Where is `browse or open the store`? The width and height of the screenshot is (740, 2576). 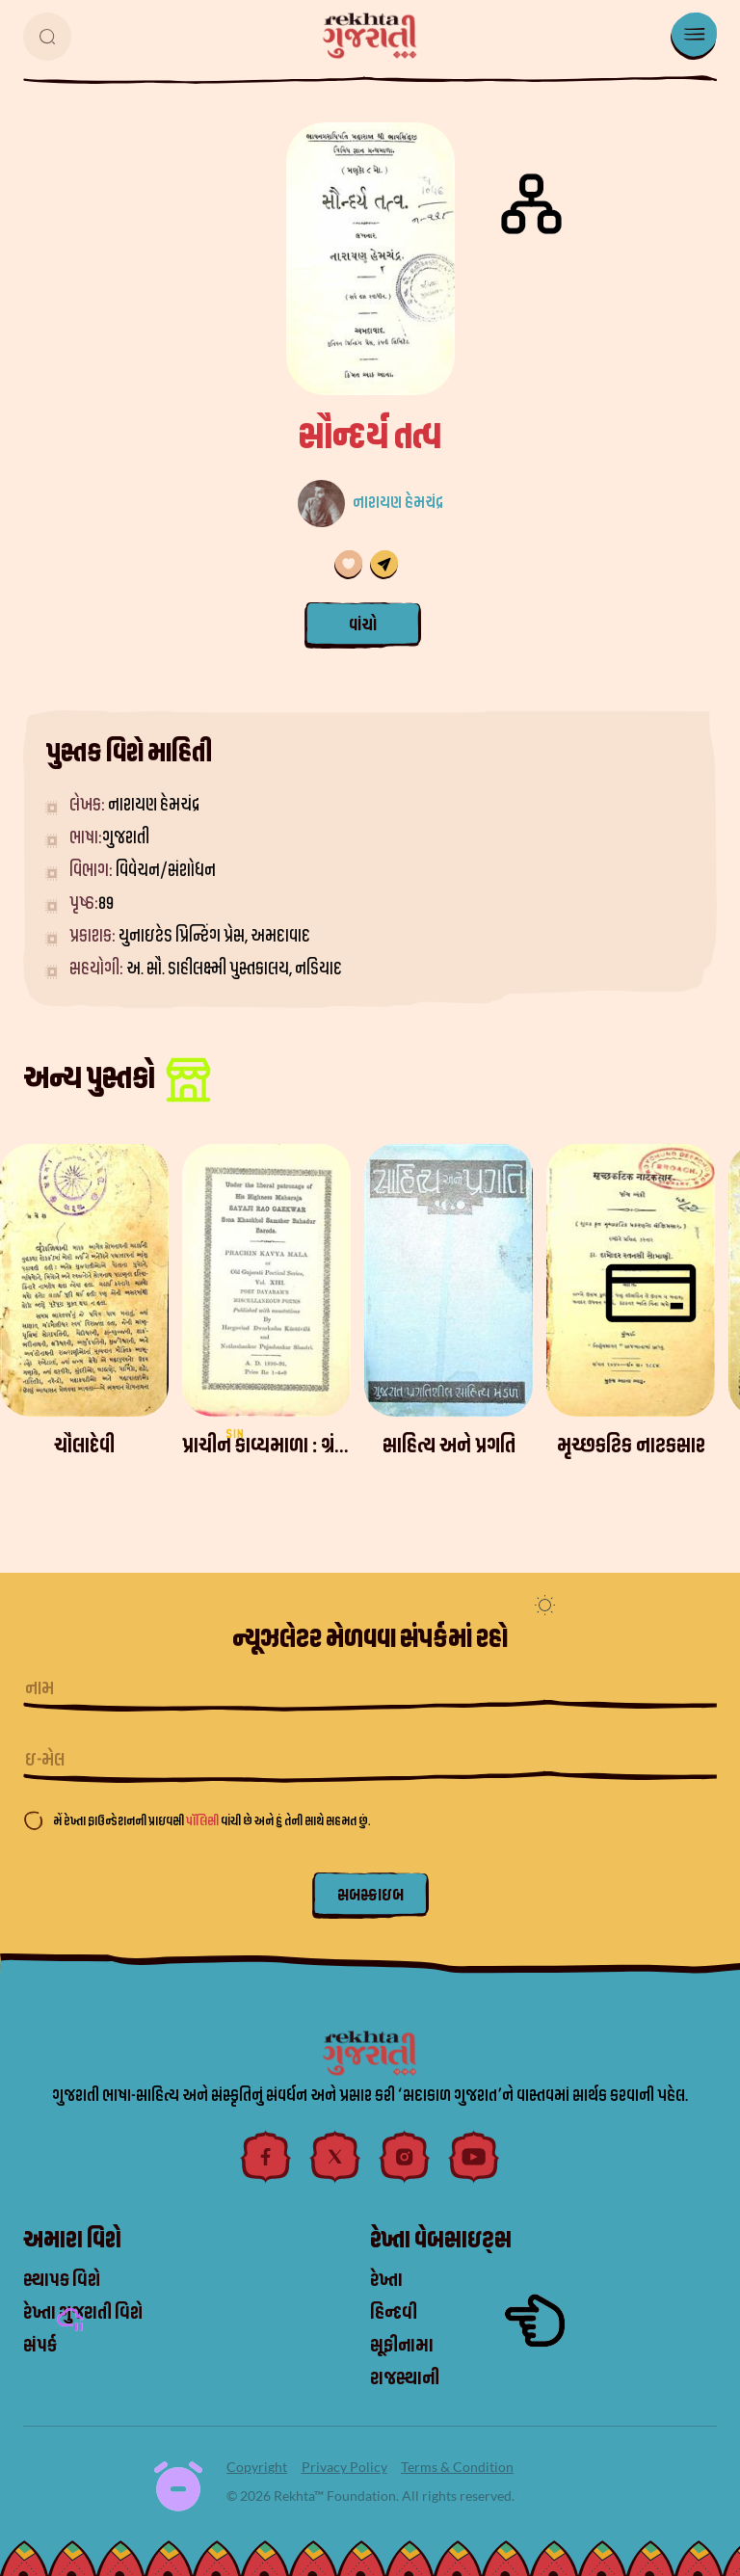
browse or open the store is located at coordinates (188, 1079).